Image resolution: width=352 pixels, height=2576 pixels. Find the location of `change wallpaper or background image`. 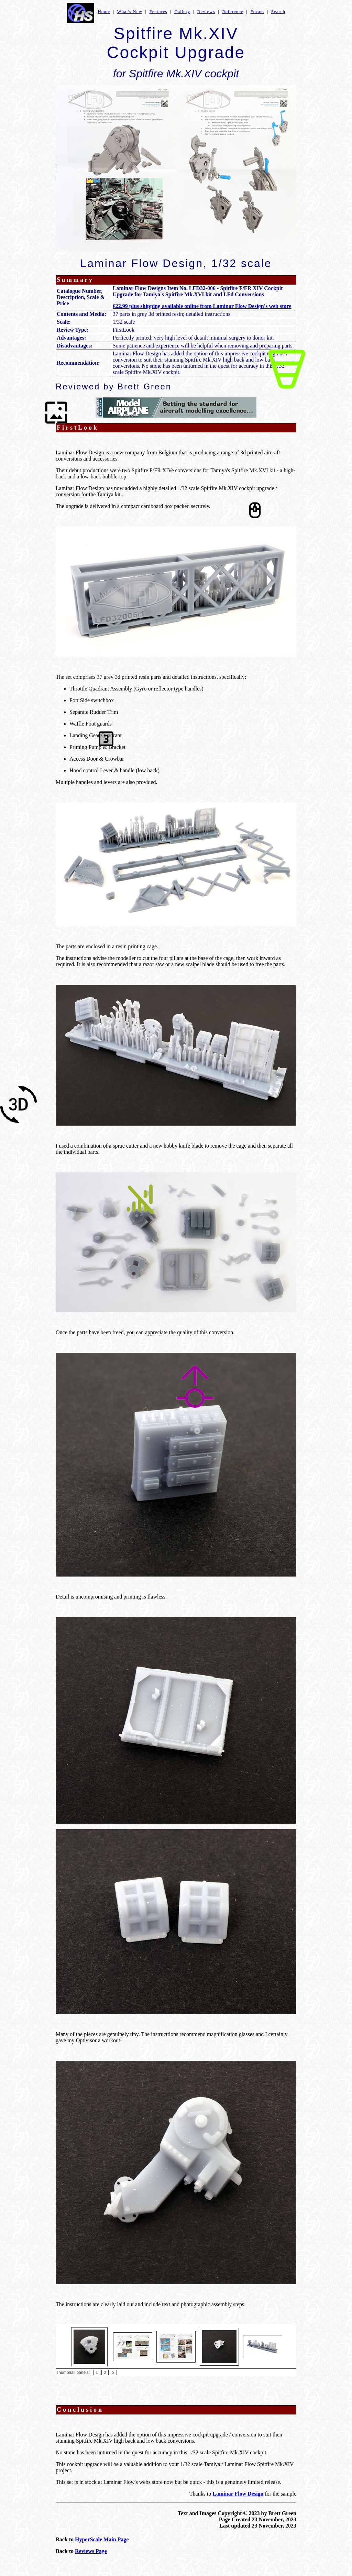

change wallpaper or background image is located at coordinates (56, 412).